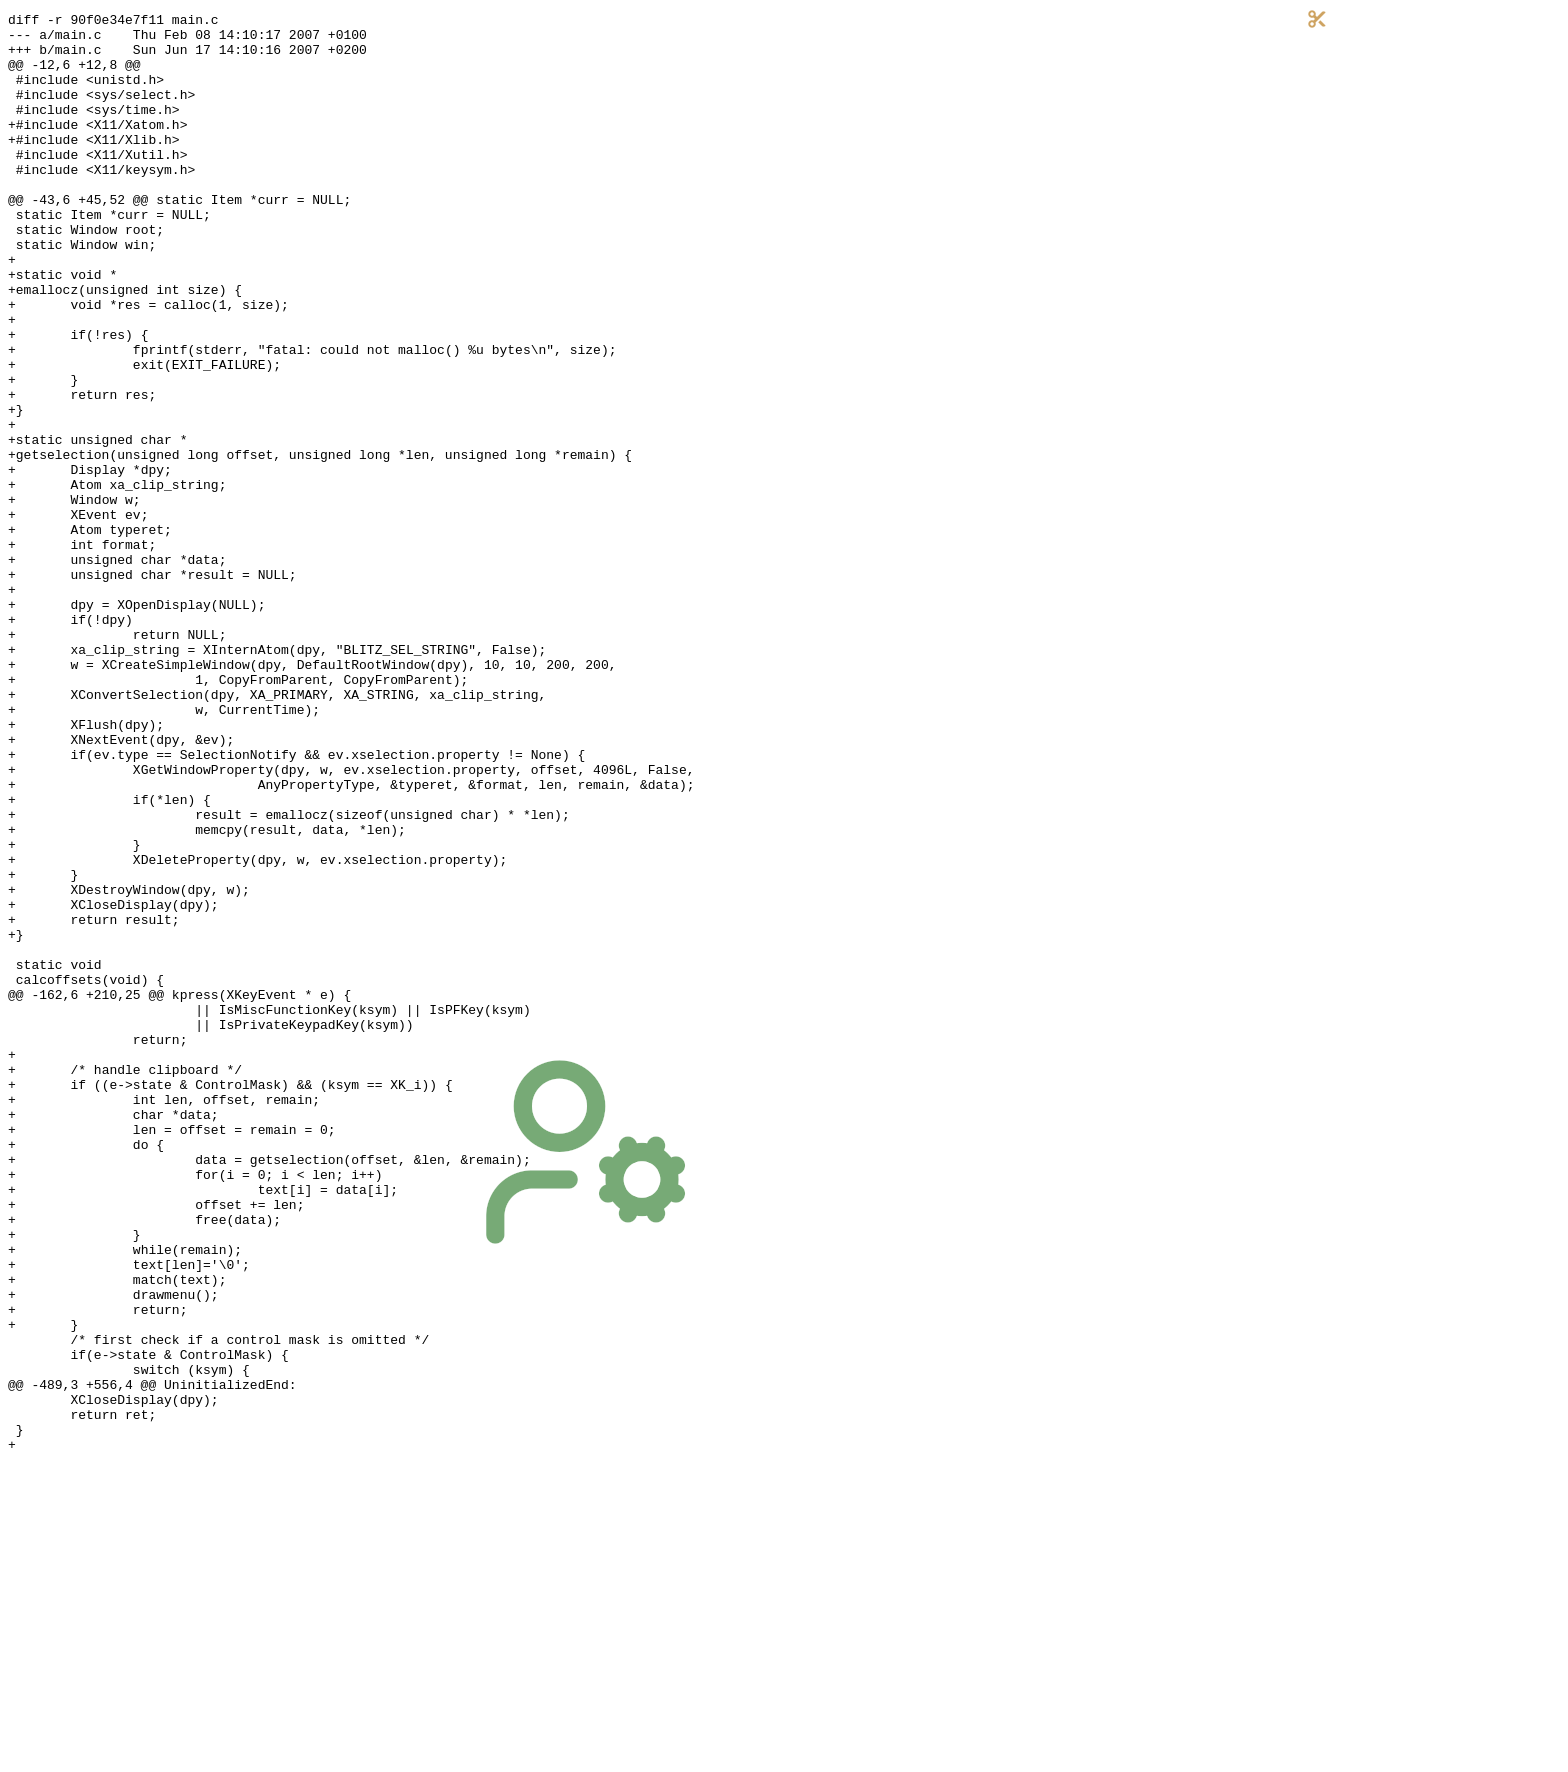 The height and width of the screenshot is (1772, 1568). I want to click on access user account settings, so click(587, 1152).